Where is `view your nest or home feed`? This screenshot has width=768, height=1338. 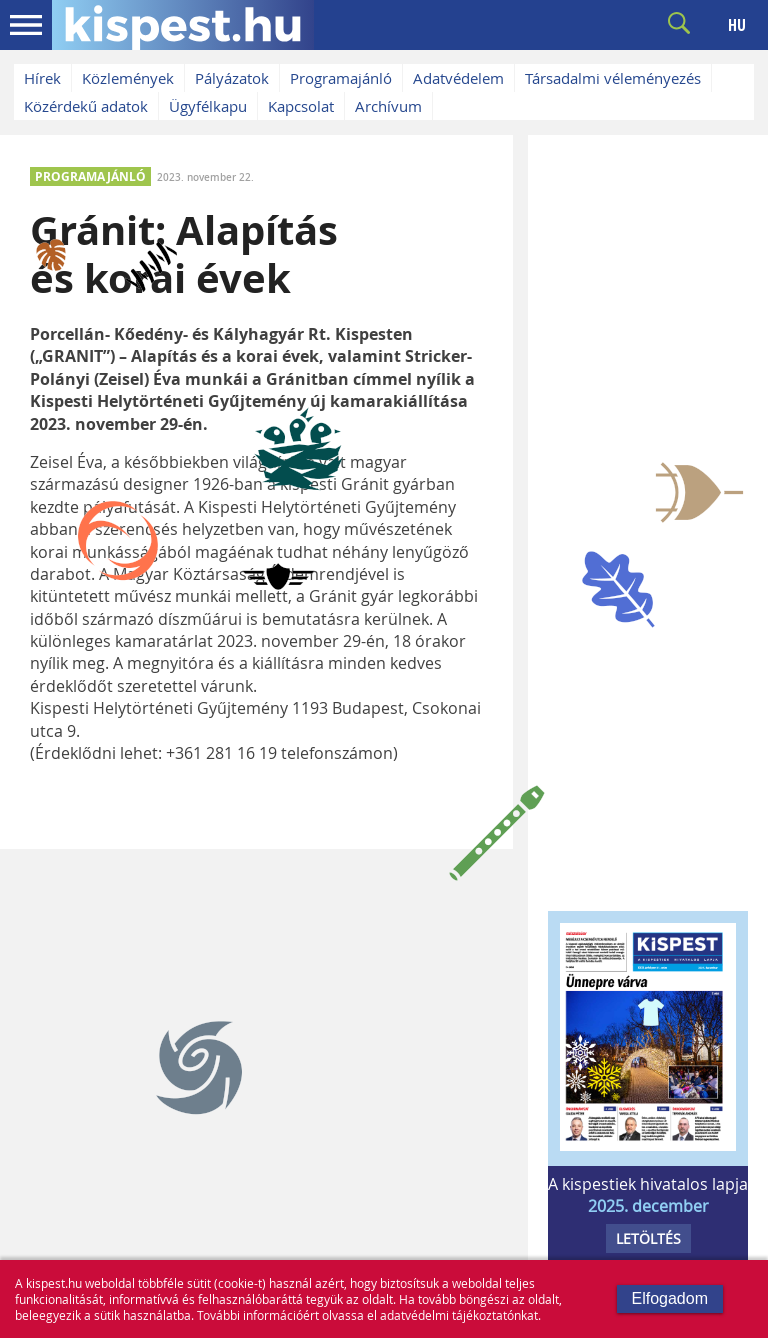 view your nest or home feed is located at coordinates (297, 447).